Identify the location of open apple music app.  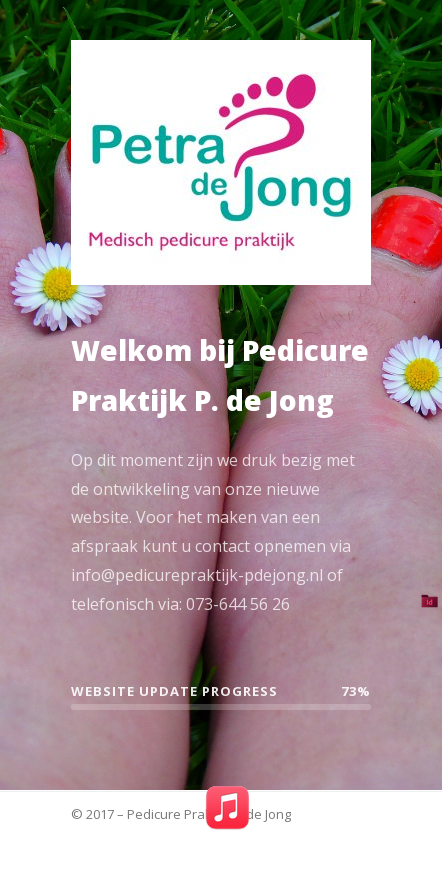
(227, 807).